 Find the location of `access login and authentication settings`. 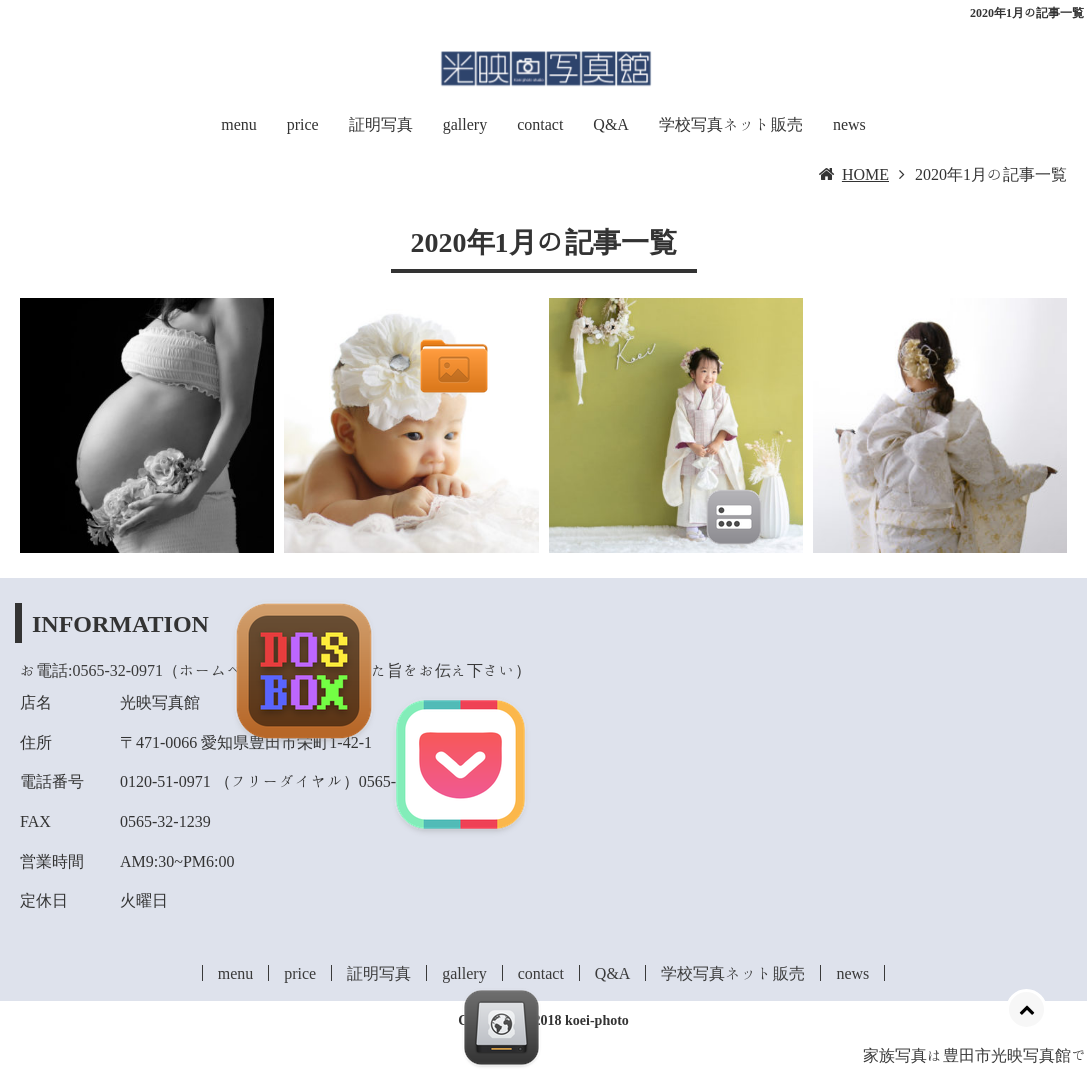

access login and authentication settings is located at coordinates (734, 518).